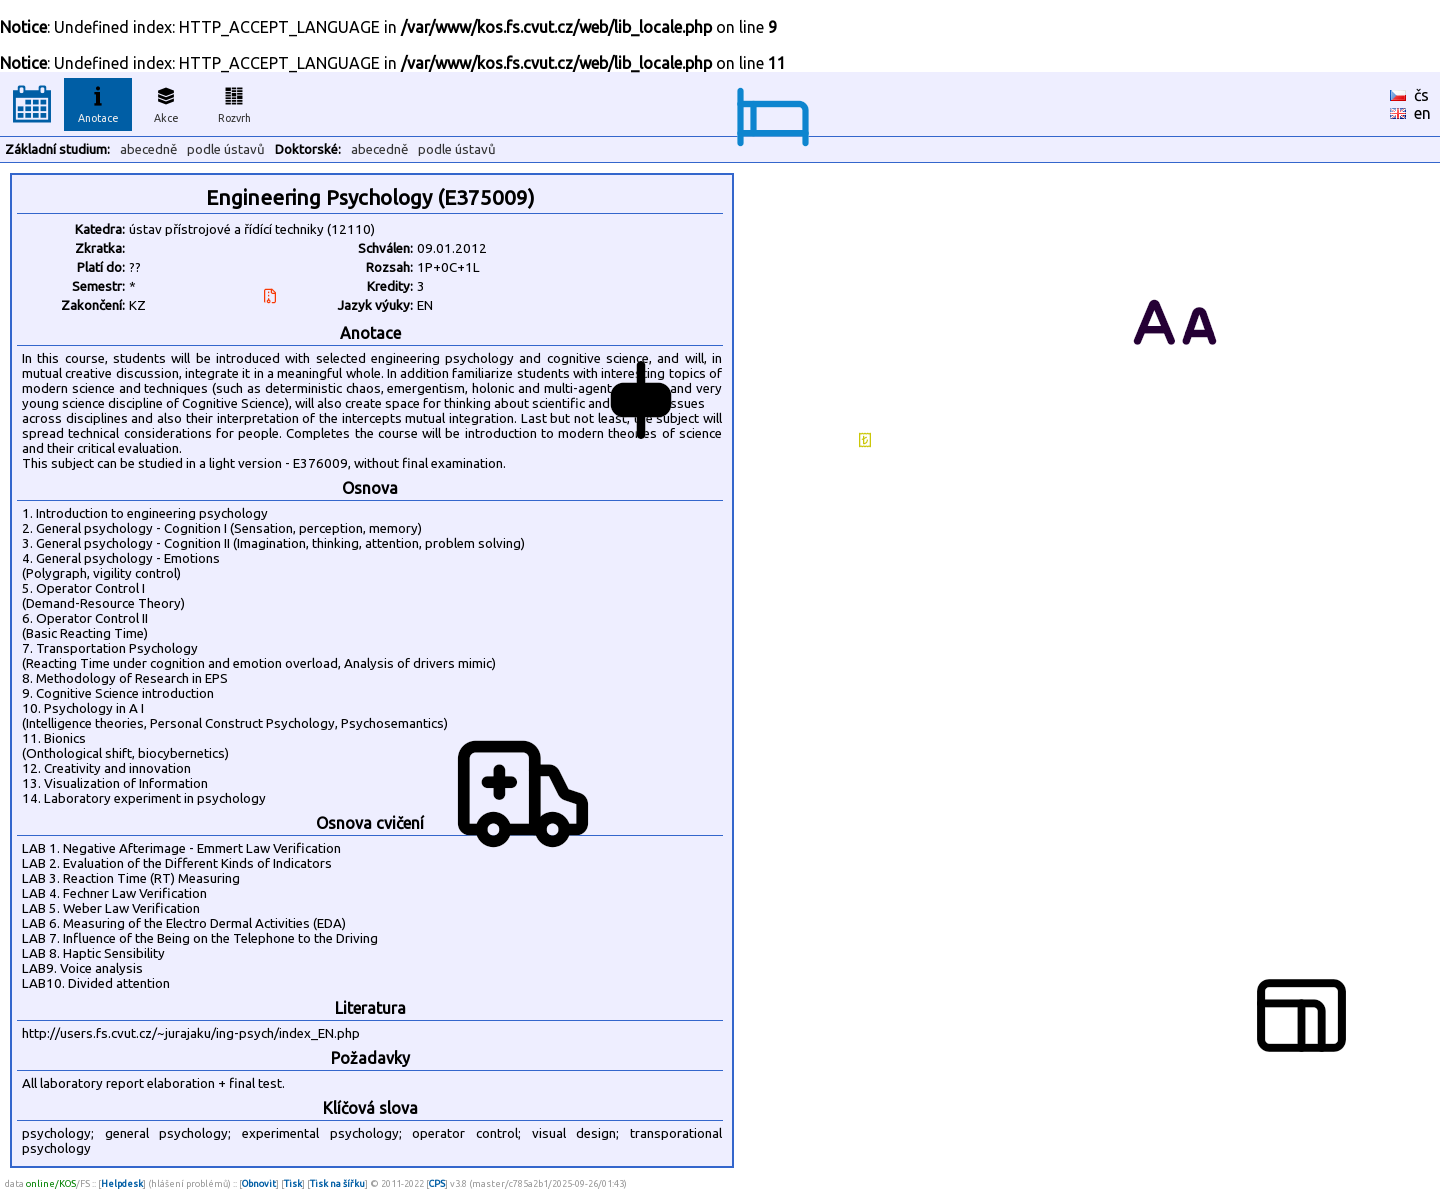 This screenshot has height=1189, width=1440. I want to click on view accommodation or hotel options, so click(773, 117).